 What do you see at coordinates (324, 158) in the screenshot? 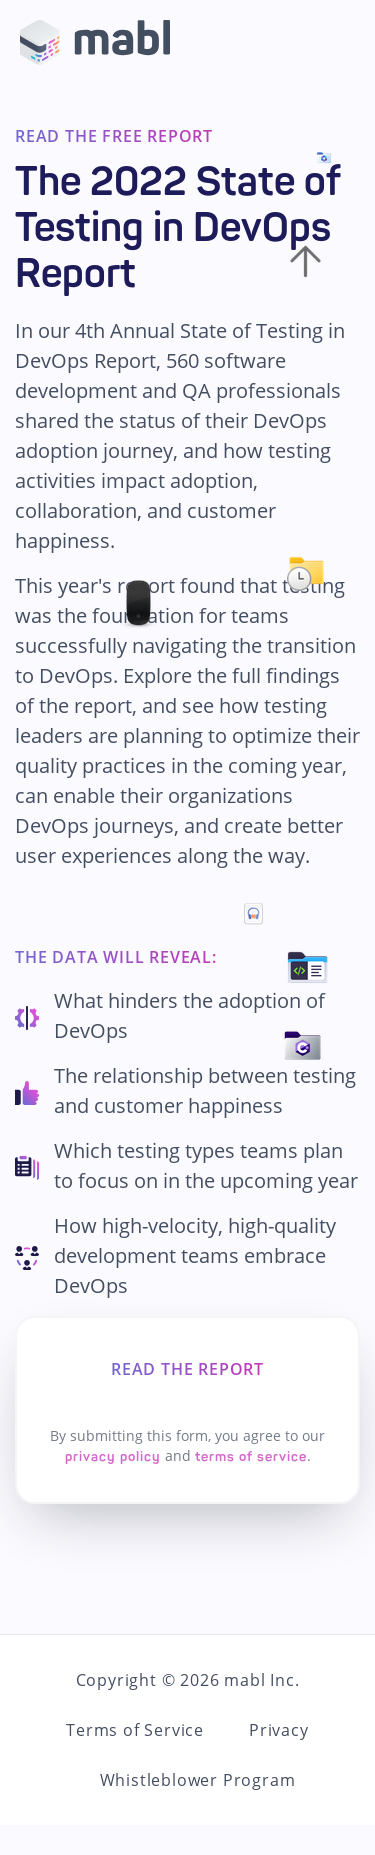
I see `open microsoft 365 files folder` at bounding box center [324, 158].